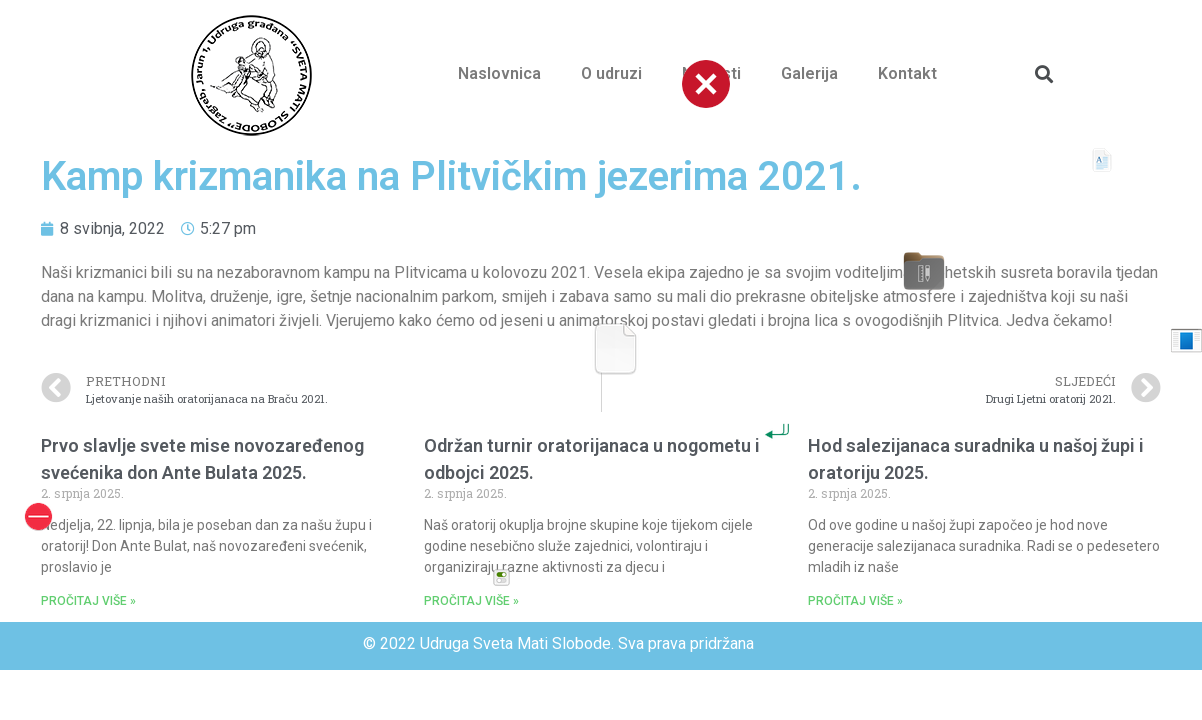 The width and height of the screenshot is (1202, 720). Describe the element at coordinates (924, 271) in the screenshot. I see `access document templates folder` at that location.